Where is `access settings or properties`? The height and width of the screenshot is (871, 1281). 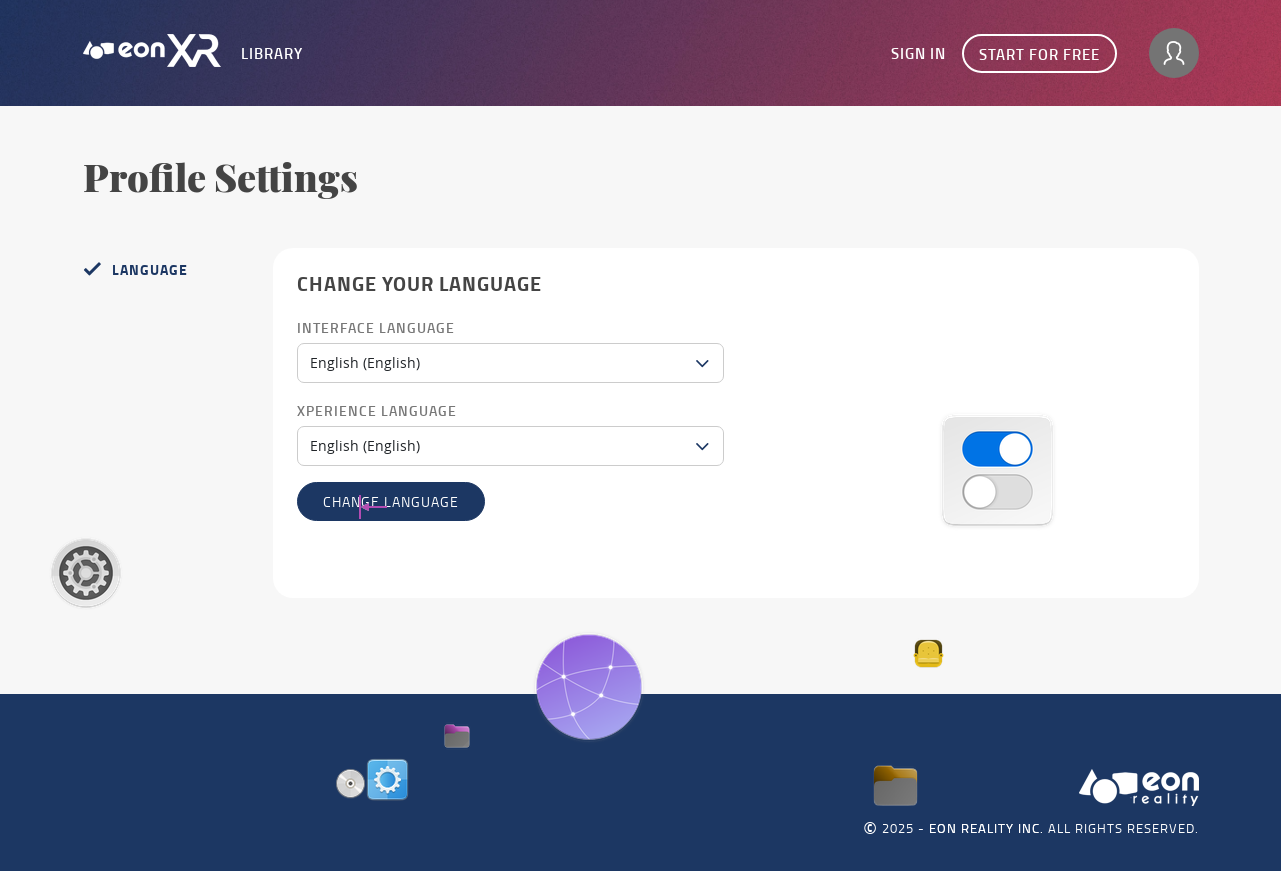 access settings or properties is located at coordinates (86, 573).